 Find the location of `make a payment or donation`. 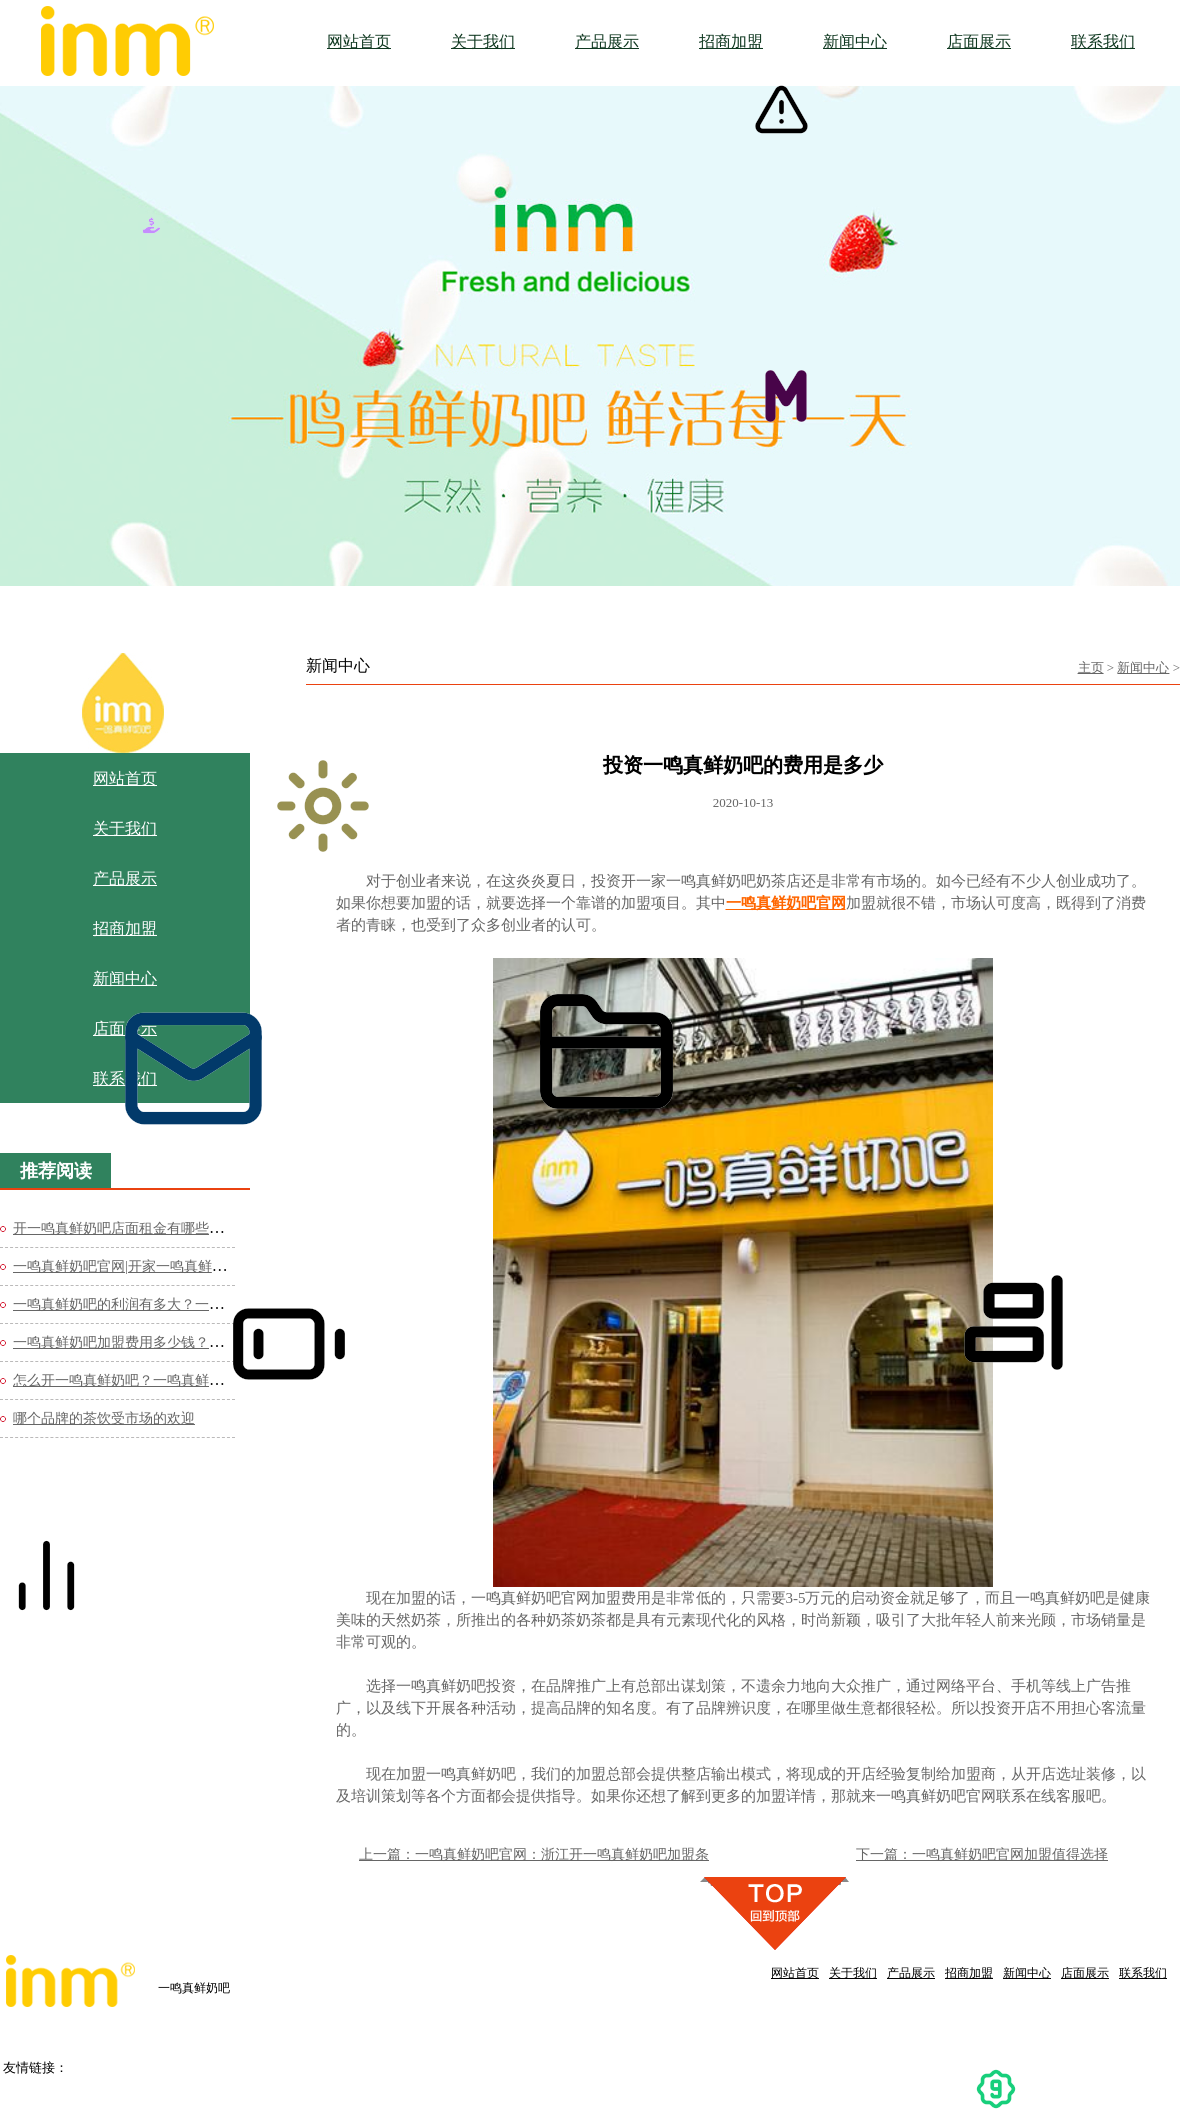

make a payment or donation is located at coordinates (151, 225).